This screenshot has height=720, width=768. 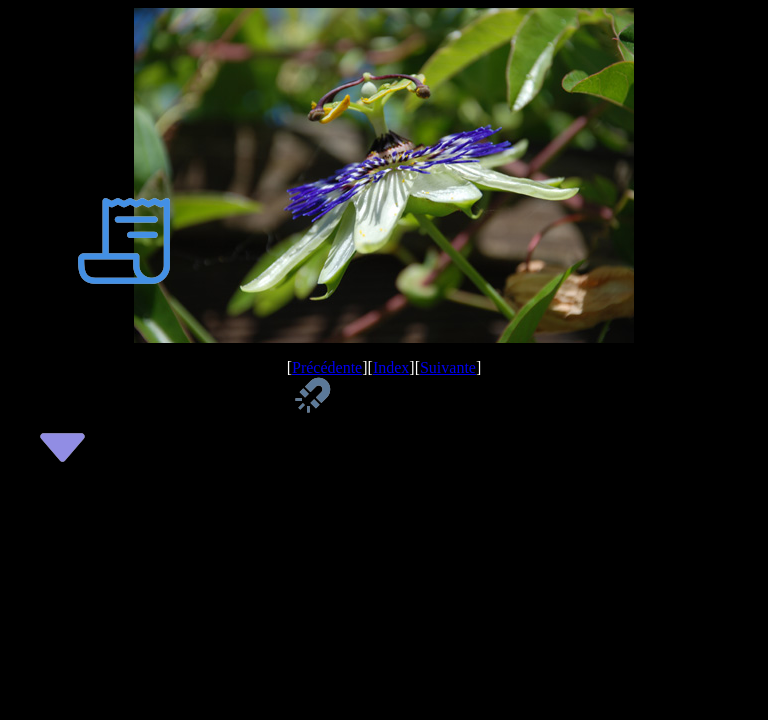 What do you see at coordinates (62, 447) in the screenshot?
I see `expand a dropdown menu` at bounding box center [62, 447].